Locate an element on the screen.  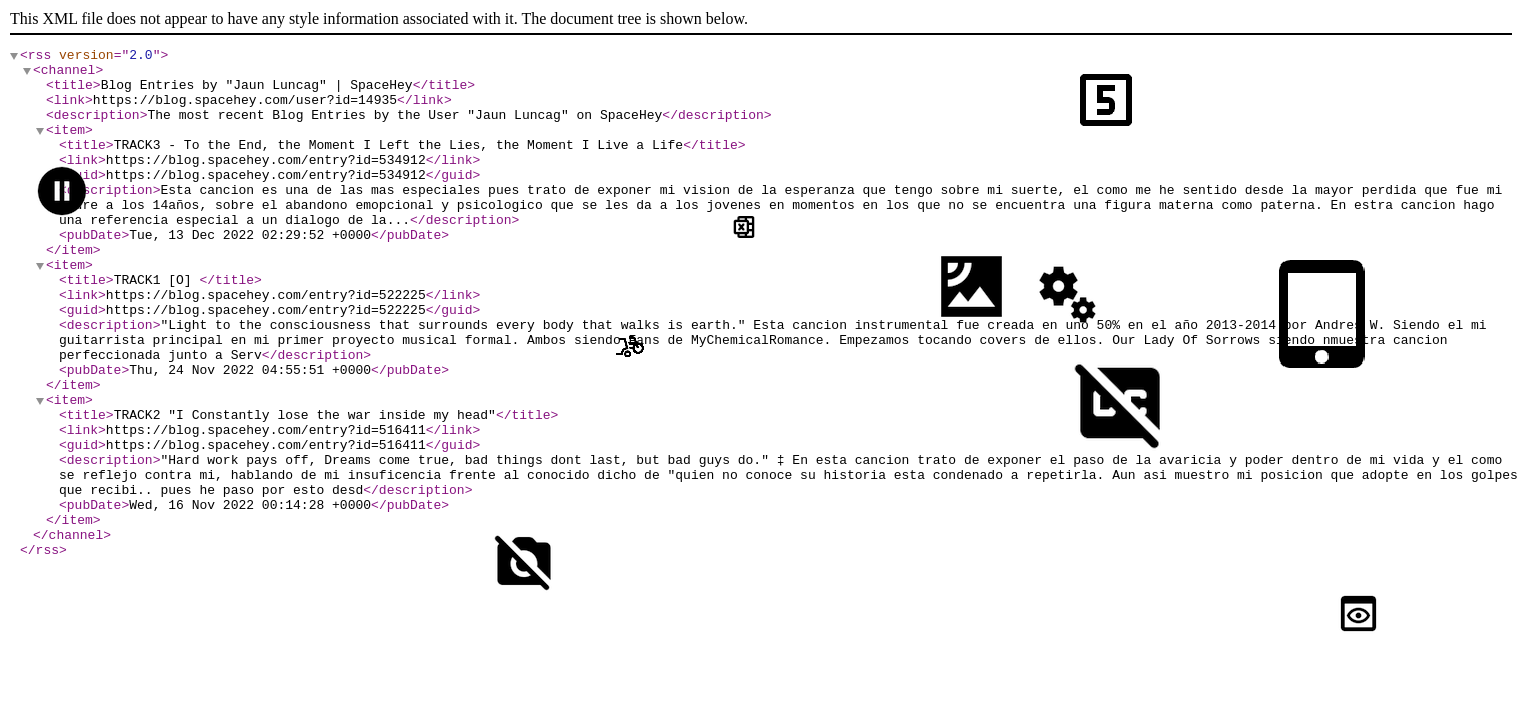
switch to satellite map view is located at coordinates (971, 286).